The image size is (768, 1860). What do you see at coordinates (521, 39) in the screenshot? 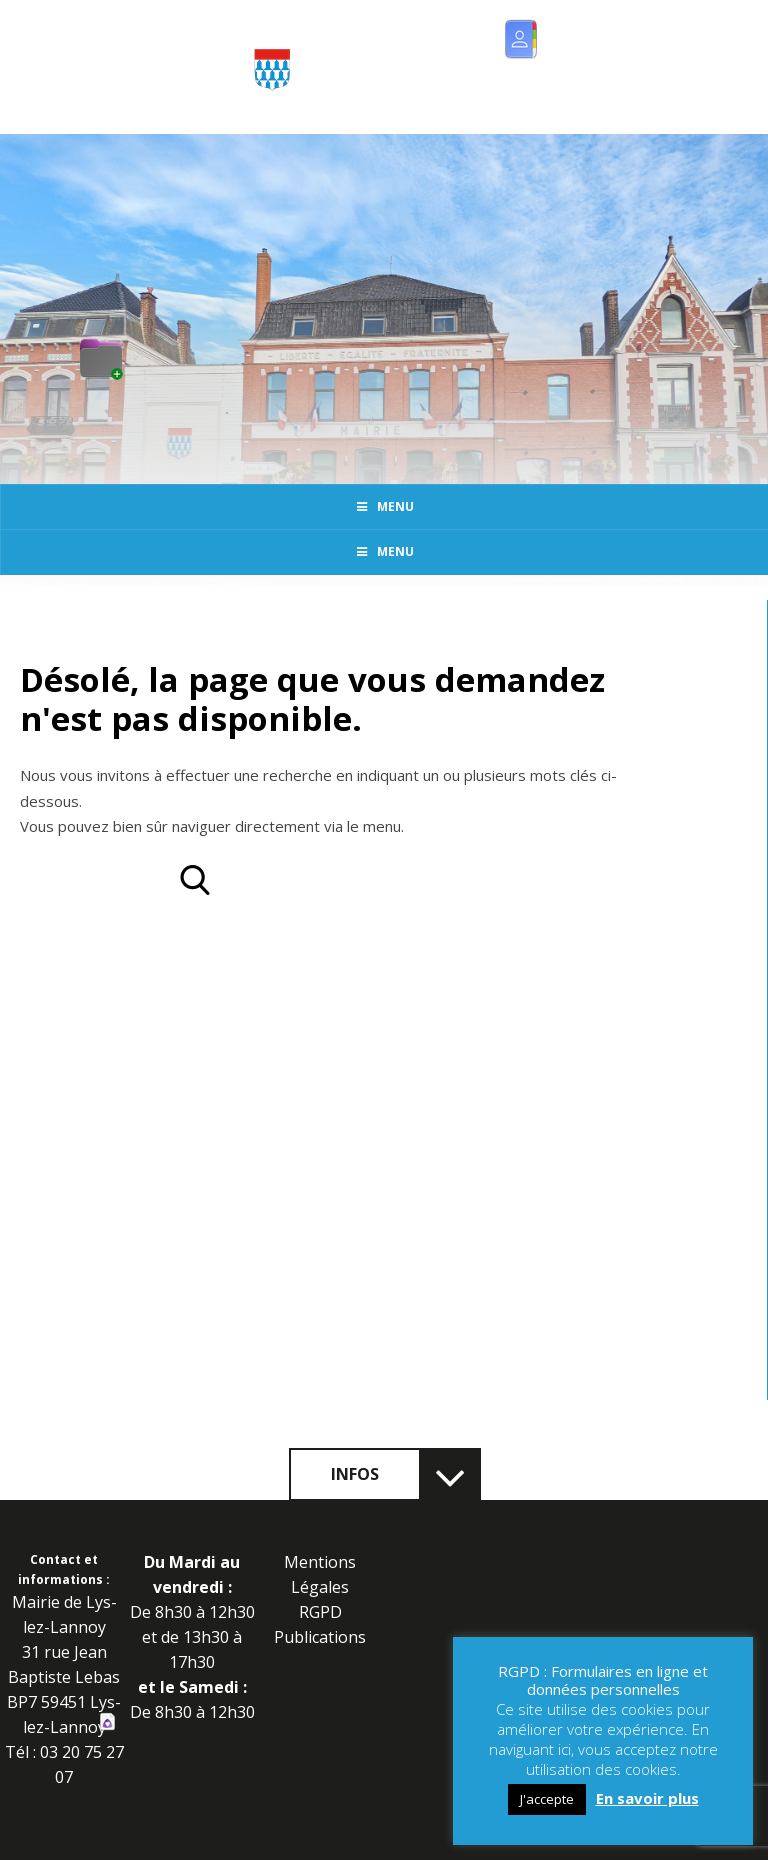
I see `open the contacts app` at bounding box center [521, 39].